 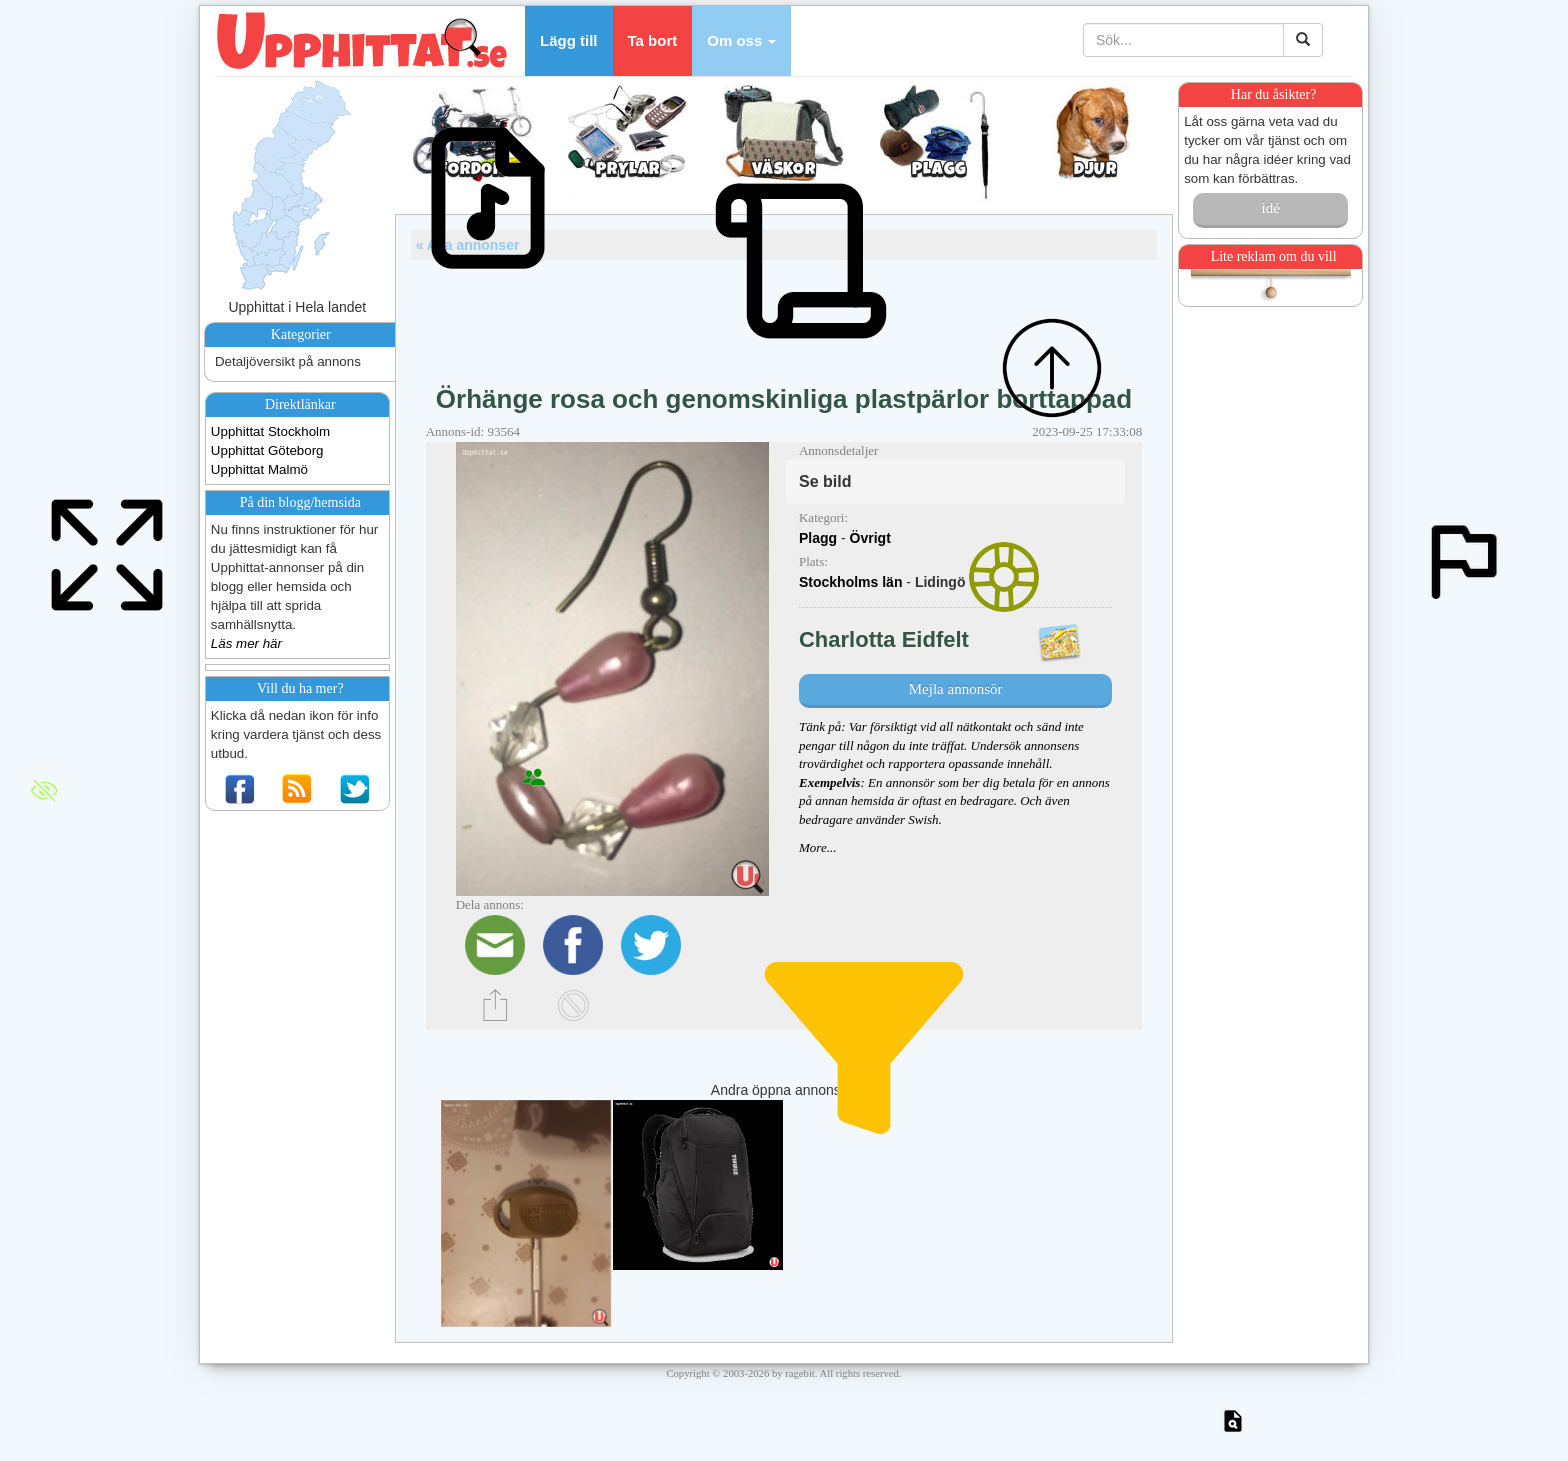 What do you see at coordinates (864, 1048) in the screenshot?
I see `filter content or results` at bounding box center [864, 1048].